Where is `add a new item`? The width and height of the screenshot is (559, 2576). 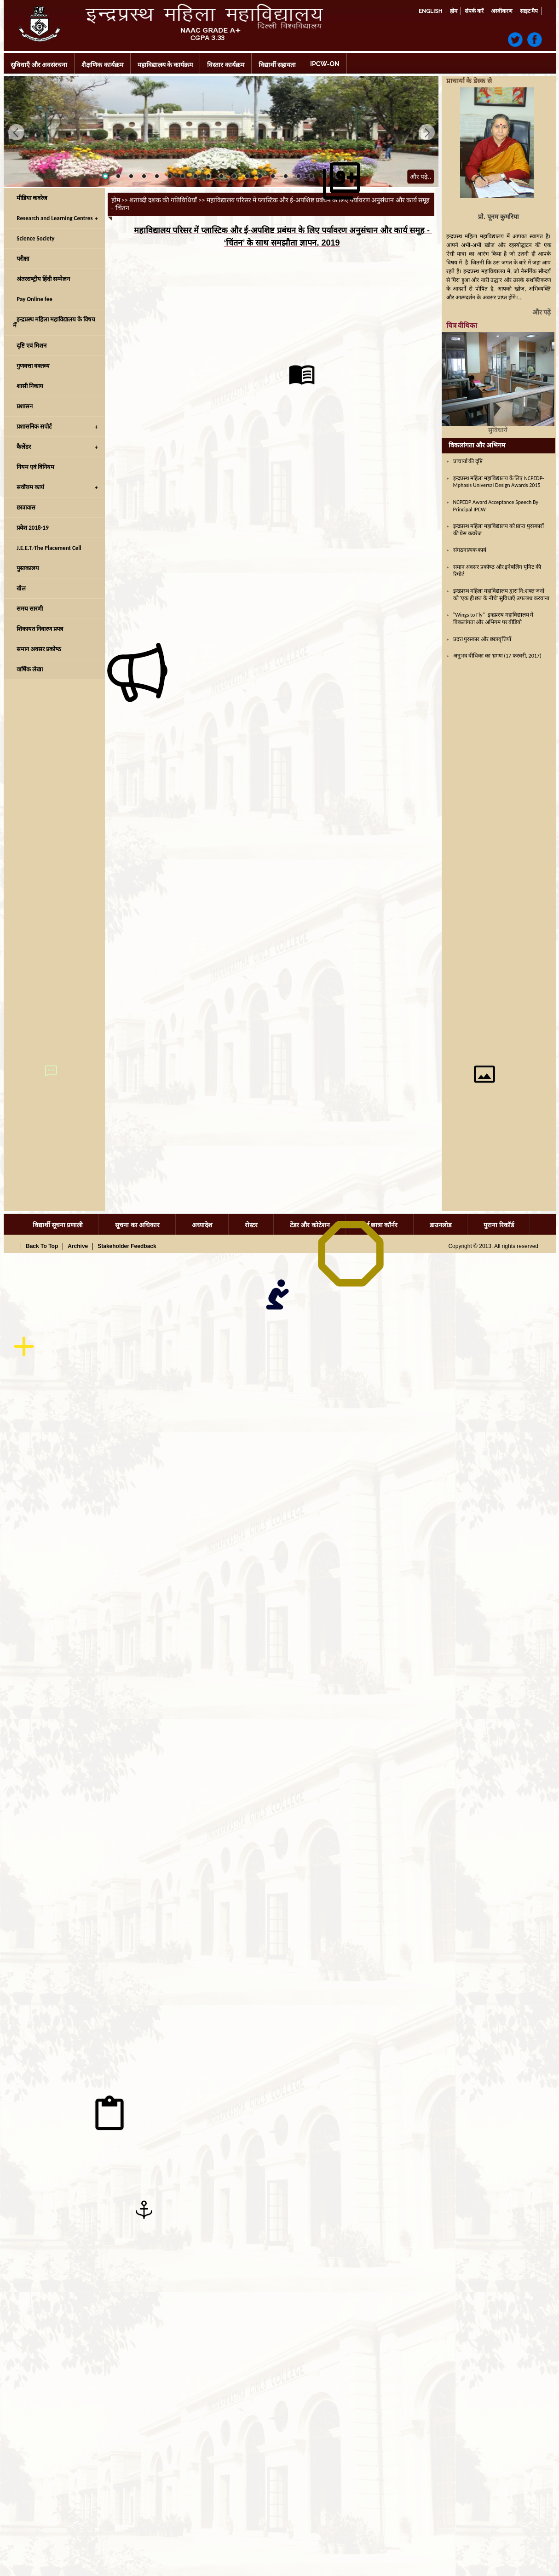
add a new item is located at coordinates (24, 1346).